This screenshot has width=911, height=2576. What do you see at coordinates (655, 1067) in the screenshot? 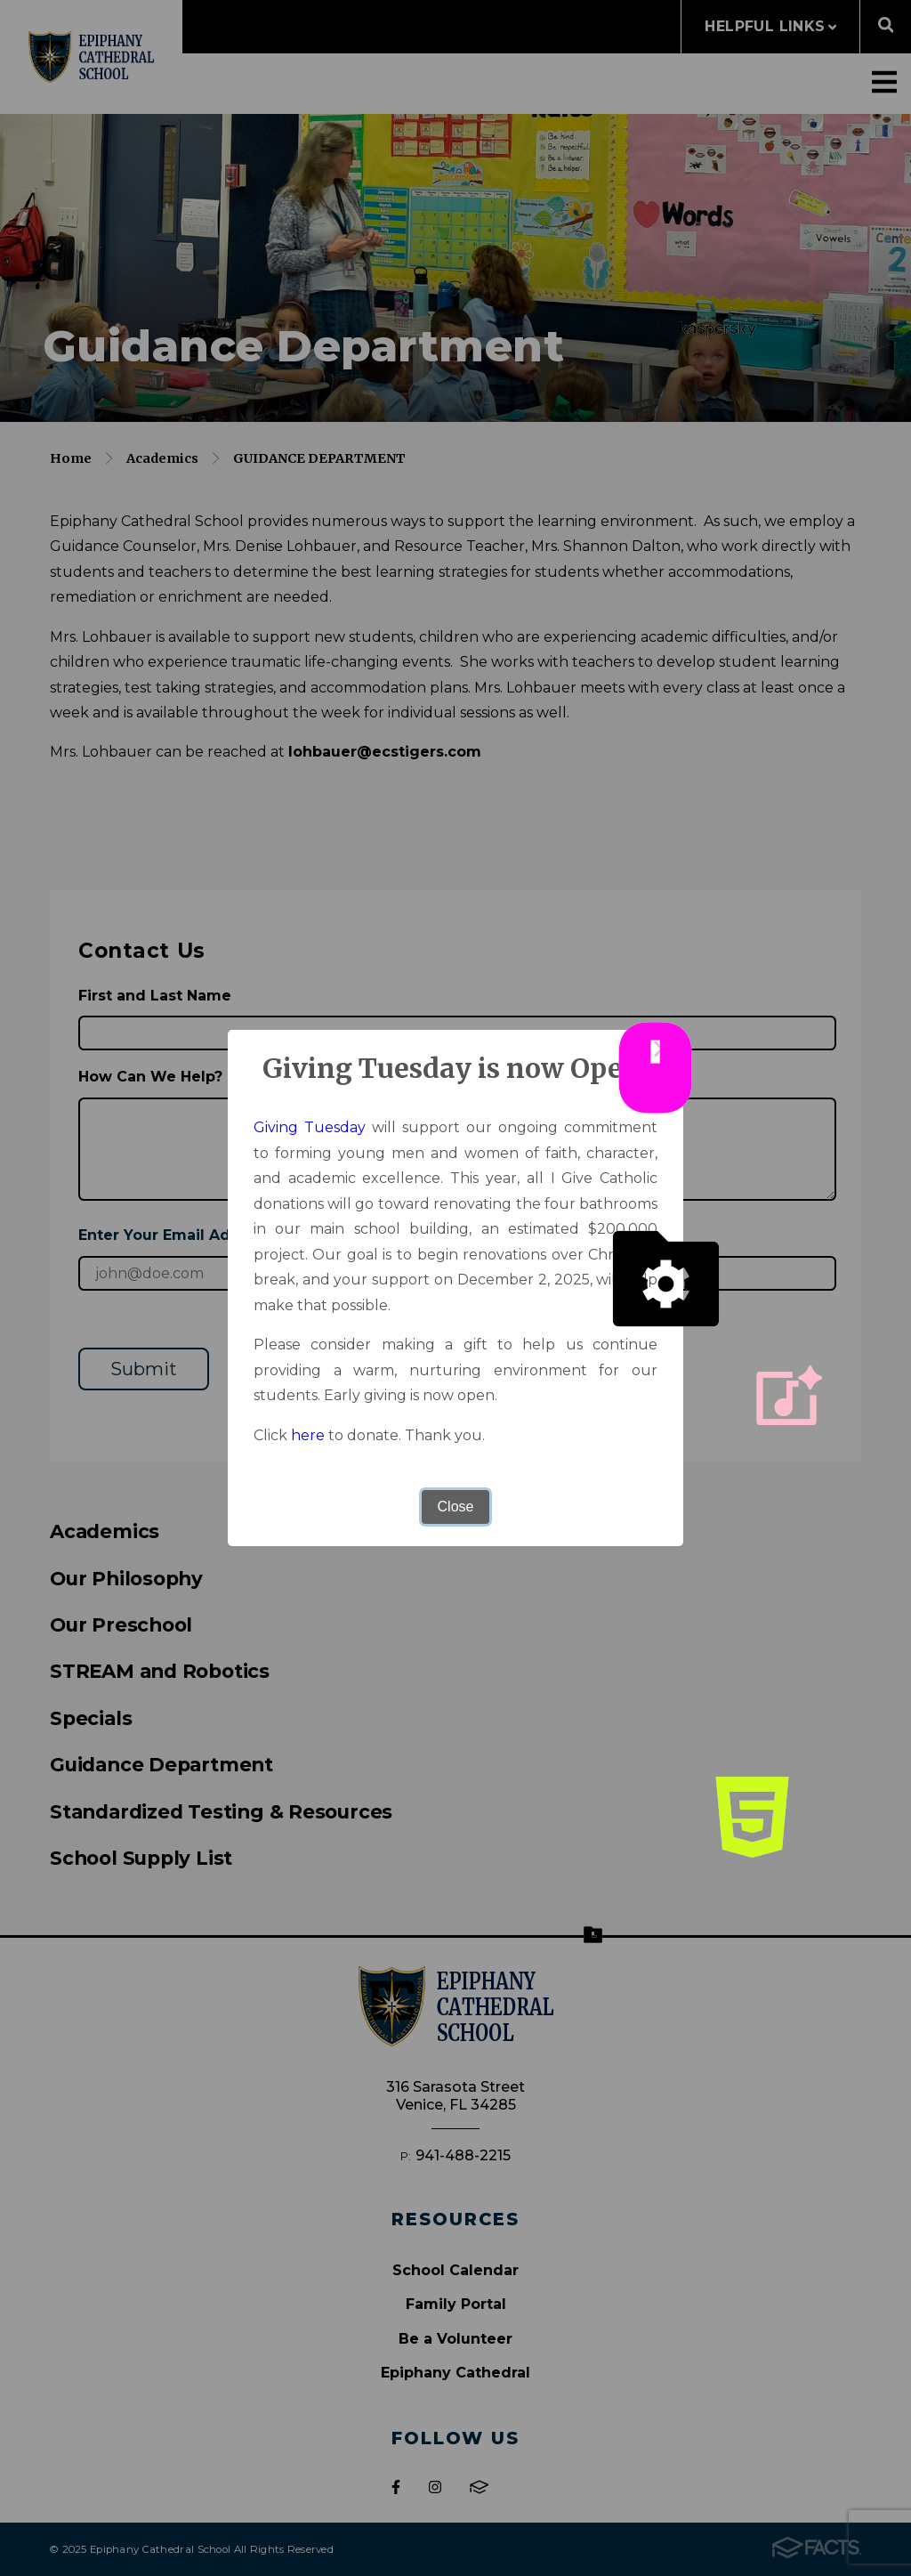
I see `indicates mouse or cursor device settings` at bounding box center [655, 1067].